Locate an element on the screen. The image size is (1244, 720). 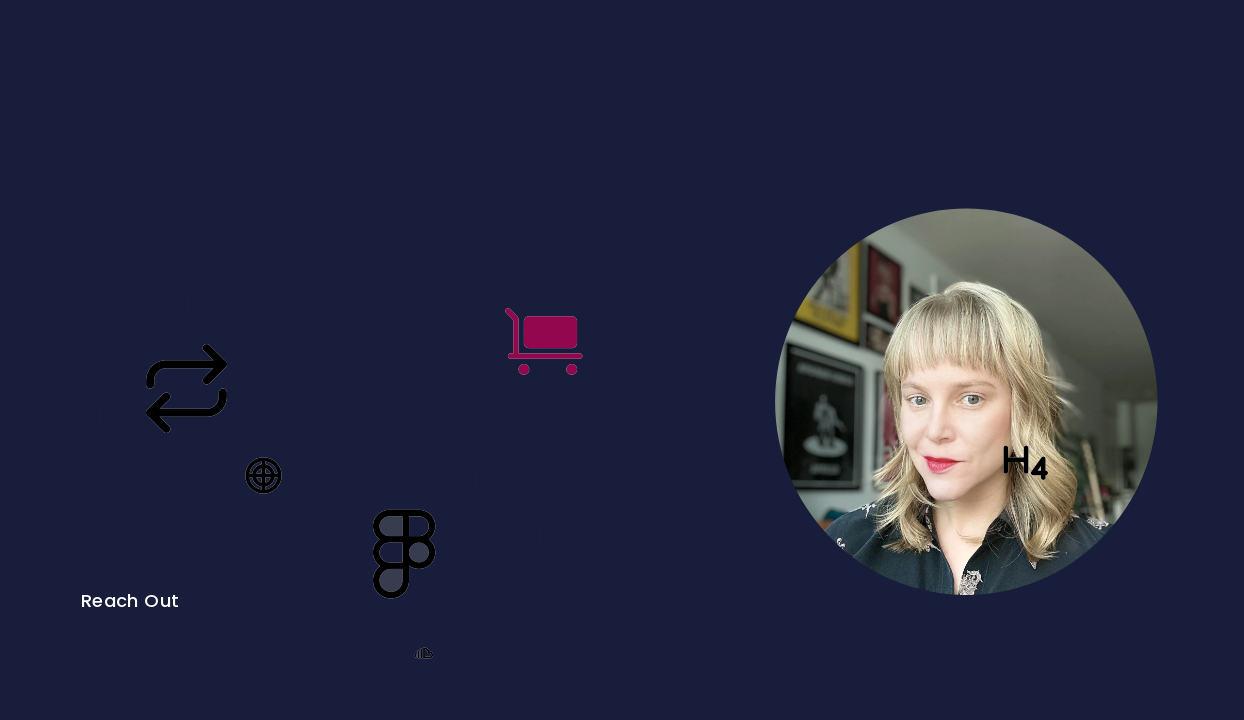
open soundcloud is located at coordinates (424, 653).